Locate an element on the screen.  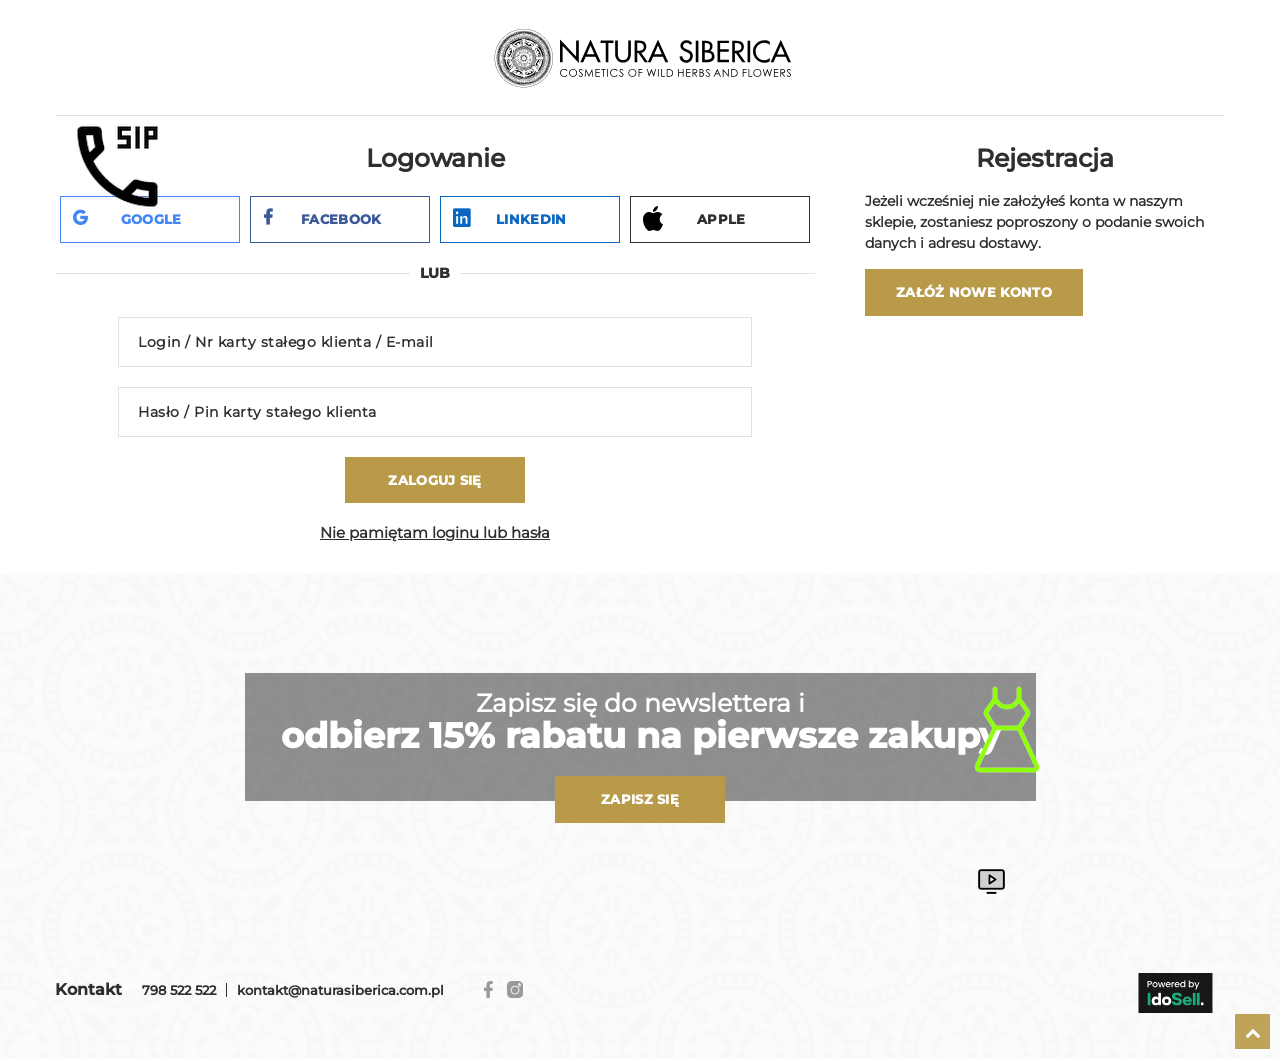
browse women's clothing is located at coordinates (1007, 734).